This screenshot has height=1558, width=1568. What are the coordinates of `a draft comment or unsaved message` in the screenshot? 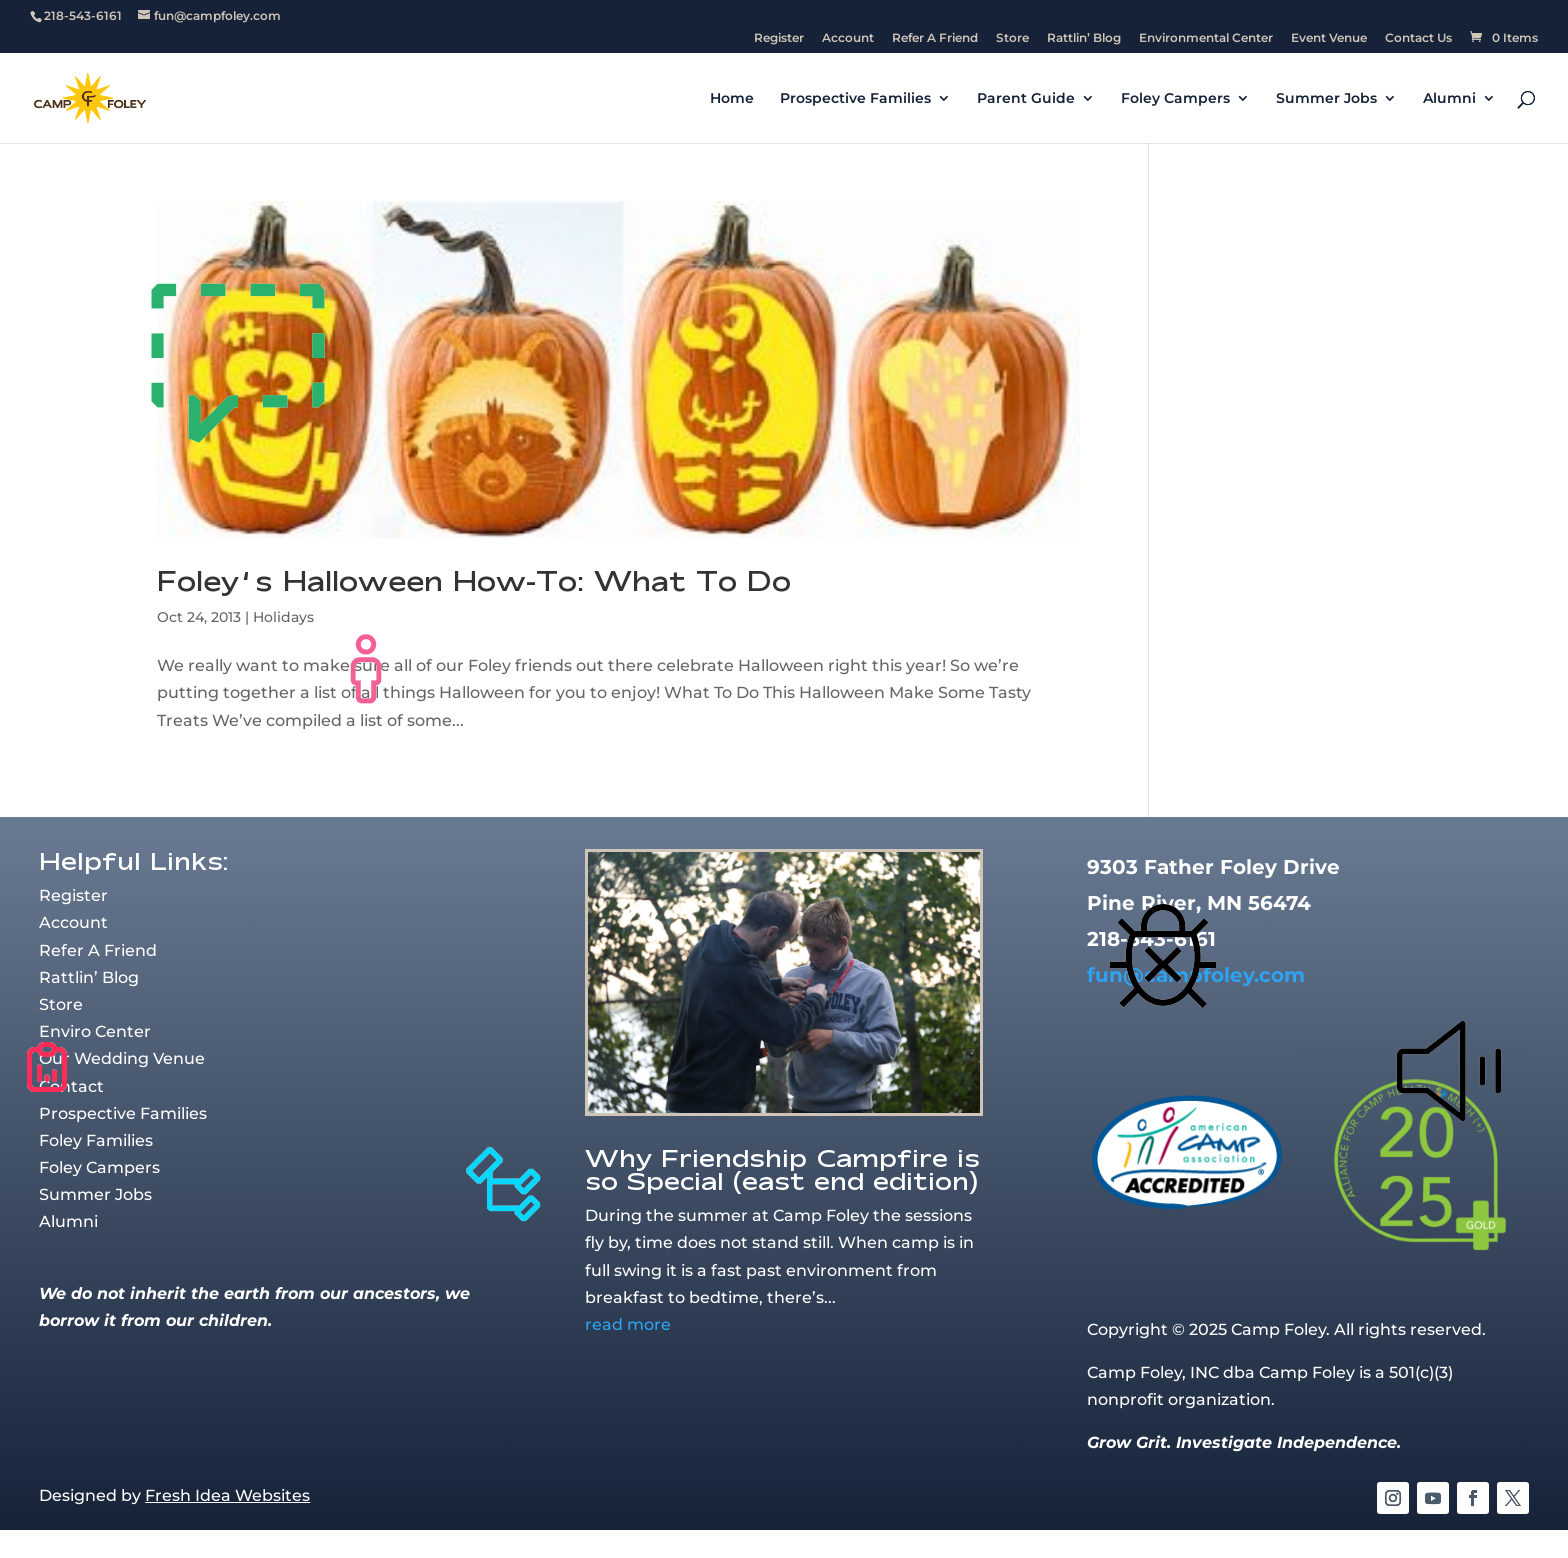 It's located at (238, 358).